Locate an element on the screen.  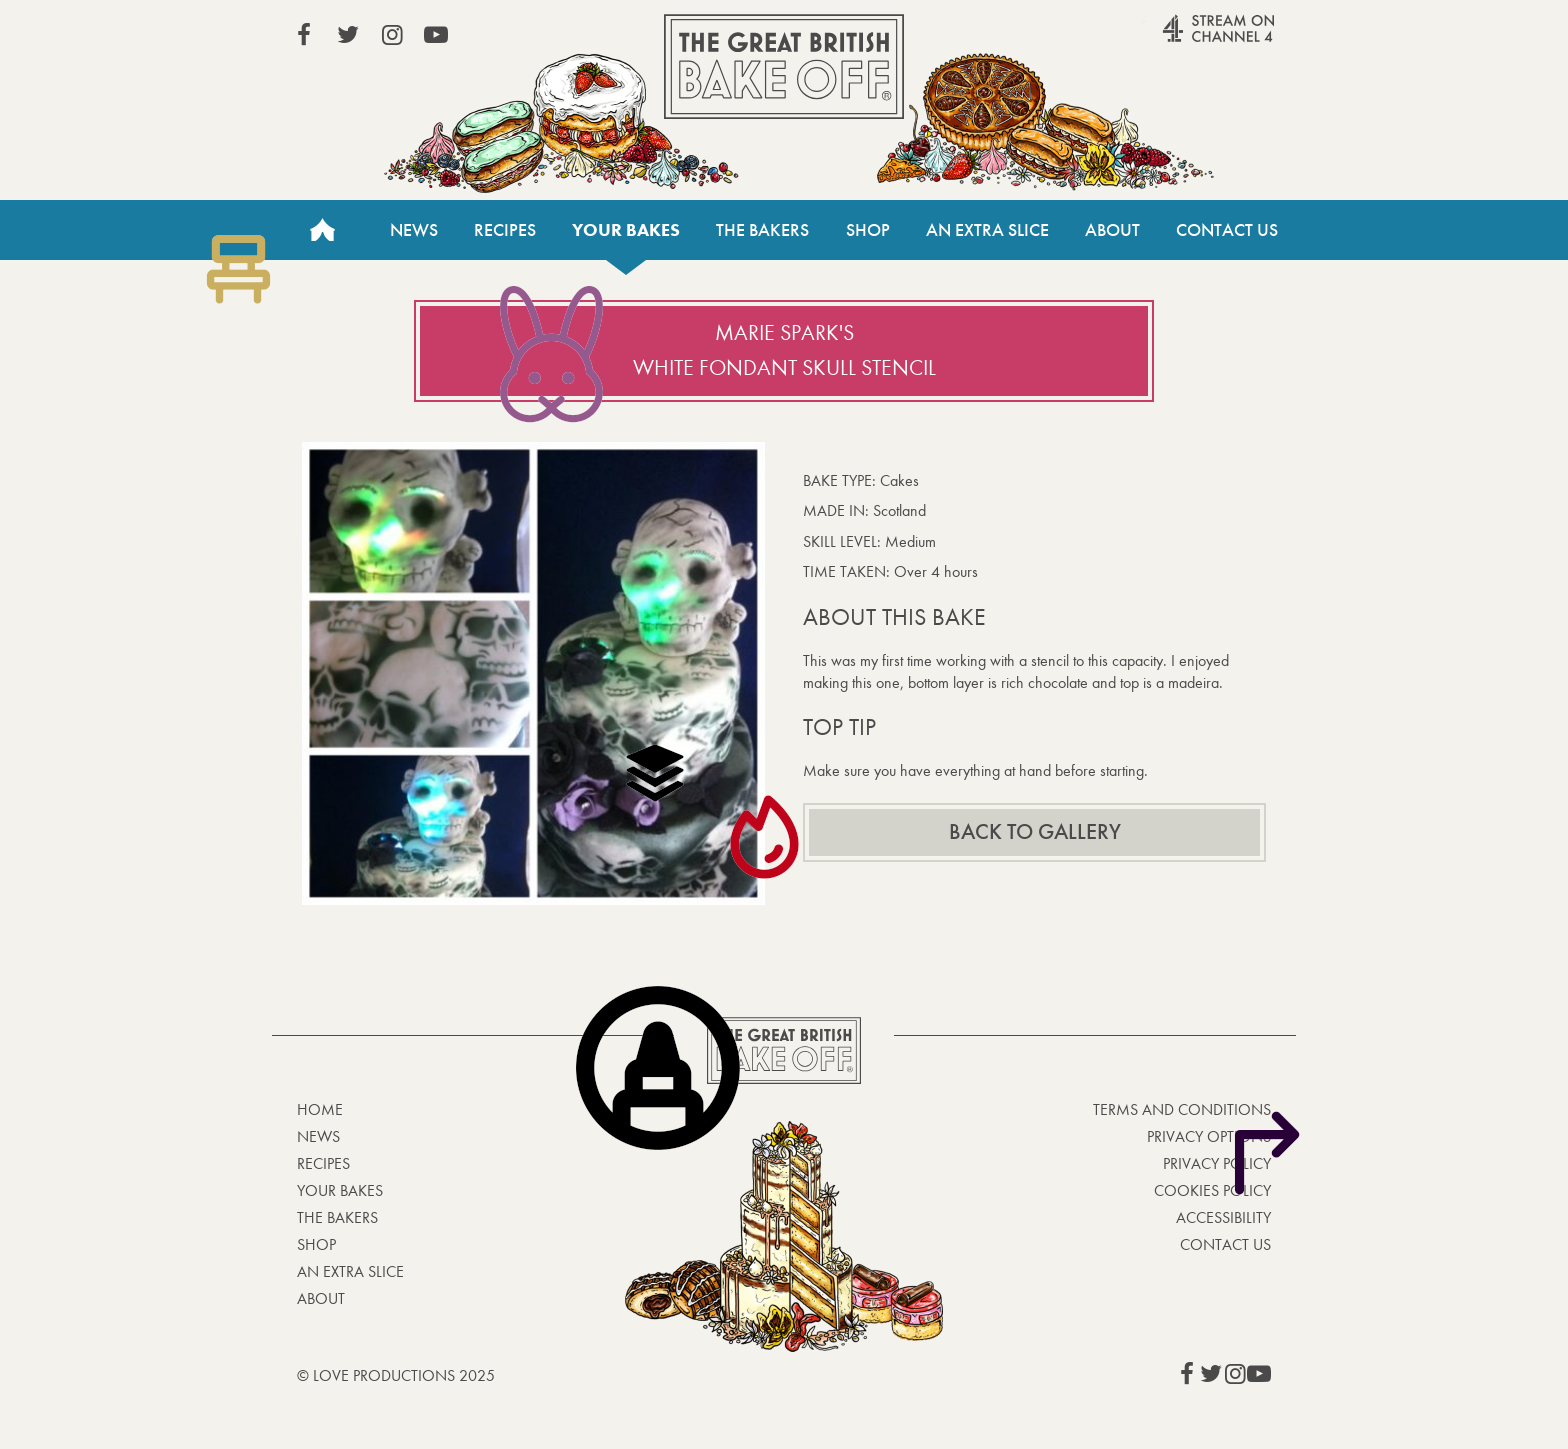
reply to a message or forward content is located at coordinates (1261, 1153).